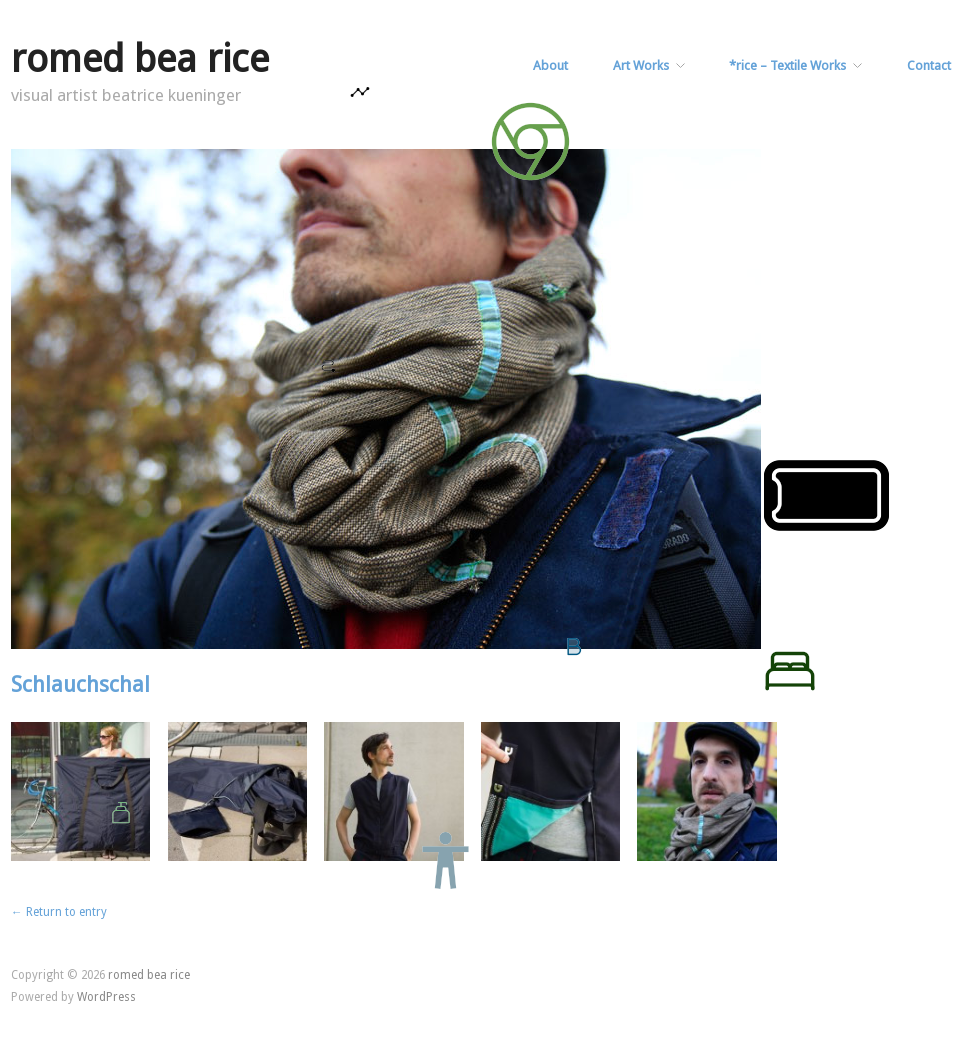  I want to click on view or edit a route path, so click(328, 365).